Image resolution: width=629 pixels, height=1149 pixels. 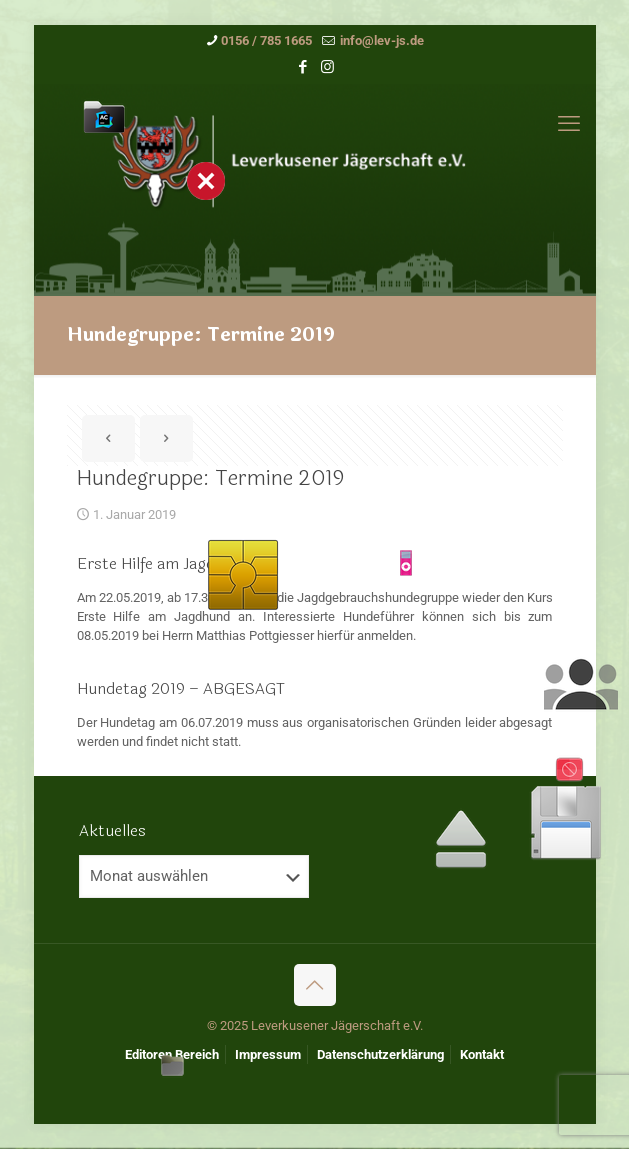 What do you see at coordinates (104, 118) in the screenshot?
I see `open AppCode project folder` at bounding box center [104, 118].